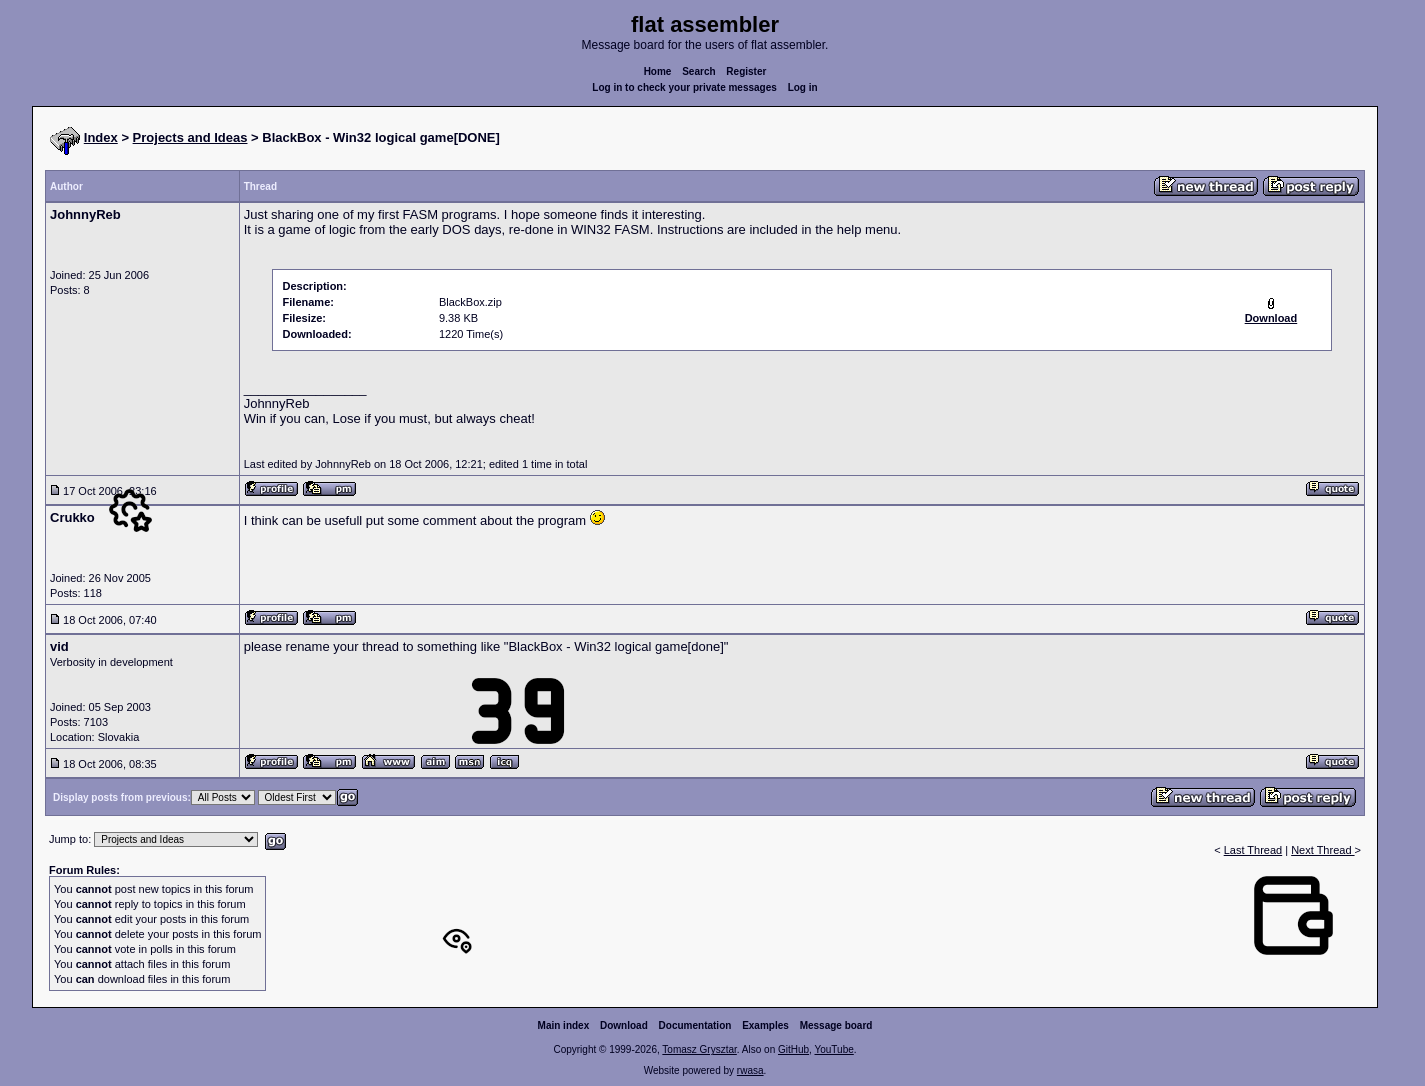 The image size is (1425, 1086). What do you see at coordinates (456, 938) in the screenshot?
I see `pin a view or save current display` at bounding box center [456, 938].